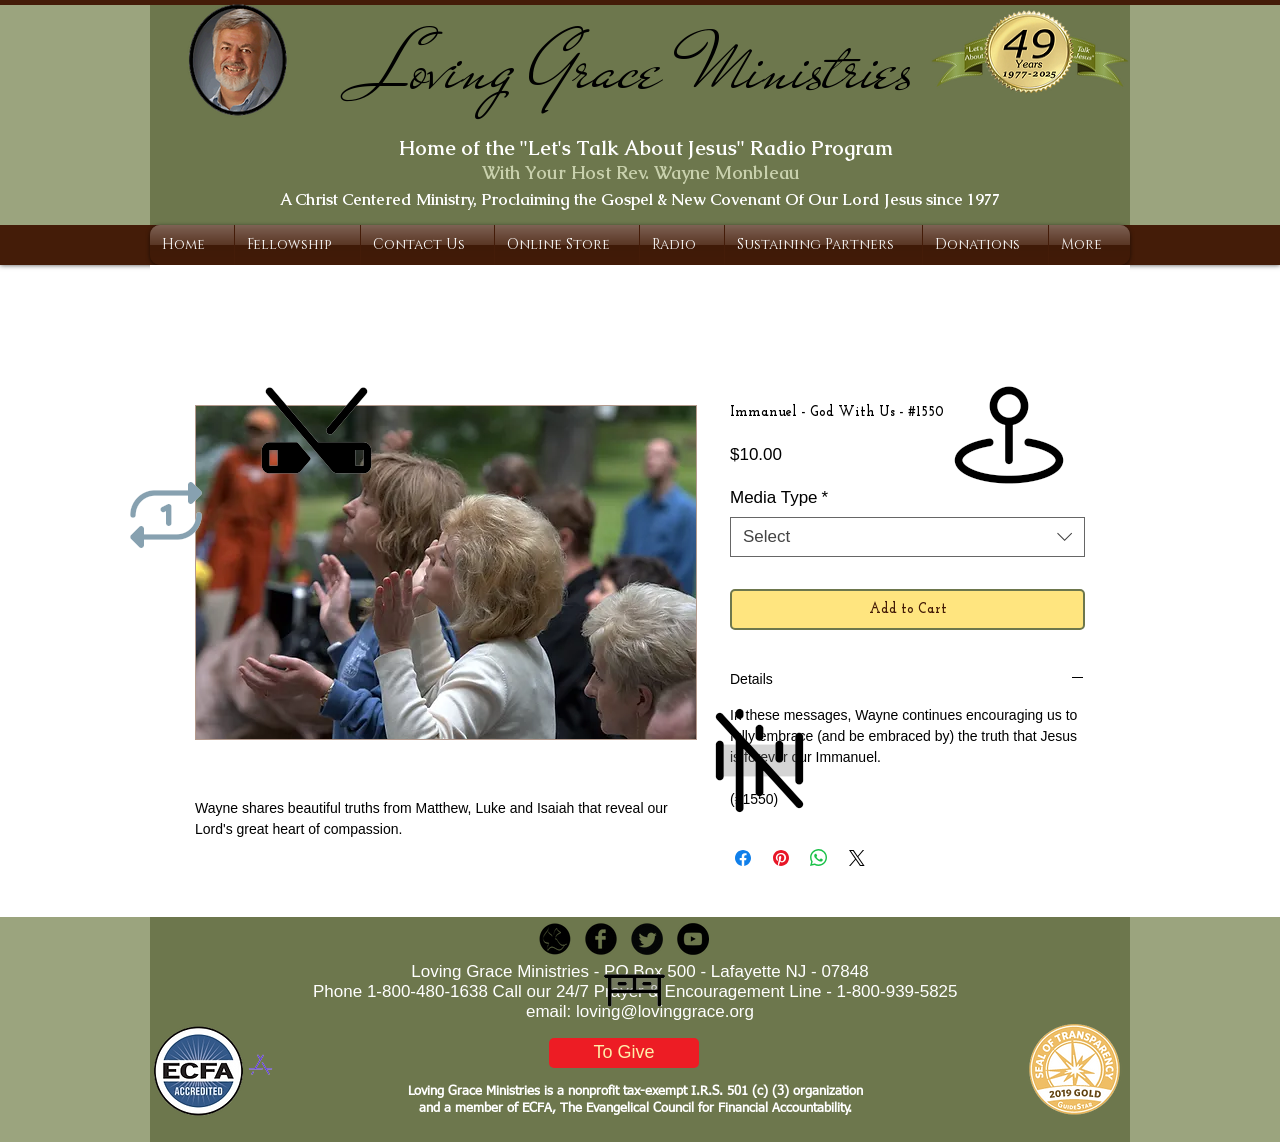 The image size is (1280, 1142). I want to click on access workspace or office settings, so click(634, 989).